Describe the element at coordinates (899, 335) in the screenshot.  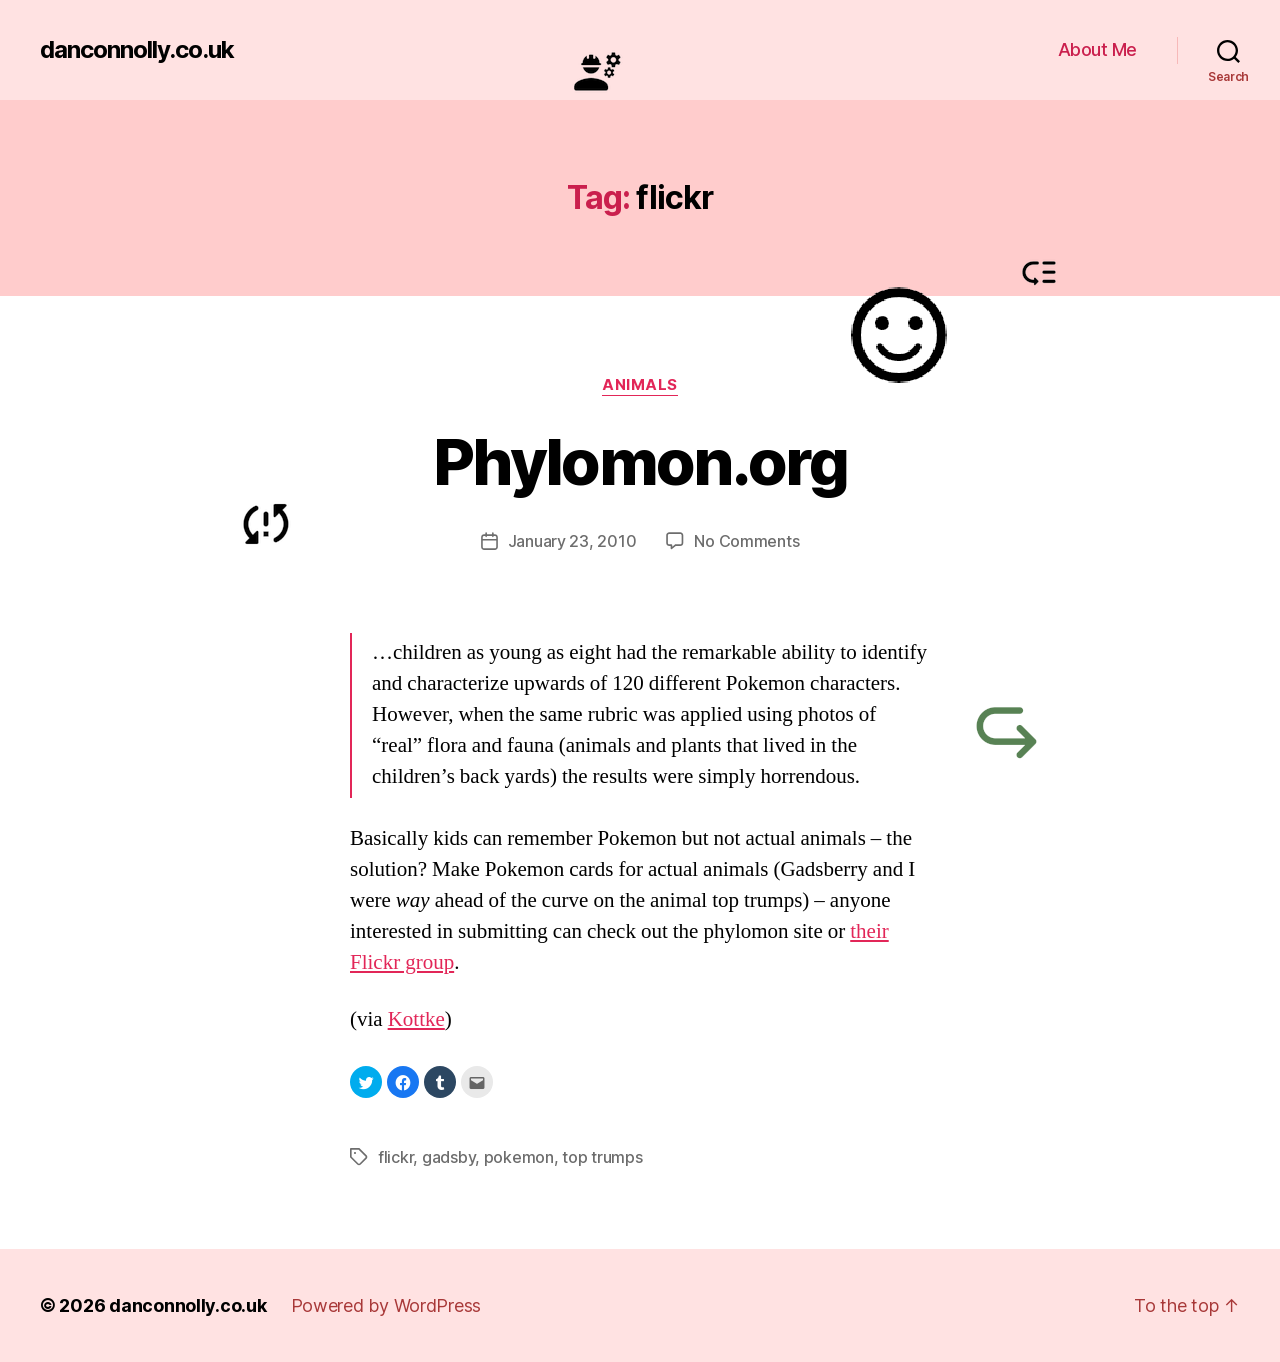
I see `add an emoji or reaction to a message` at that location.